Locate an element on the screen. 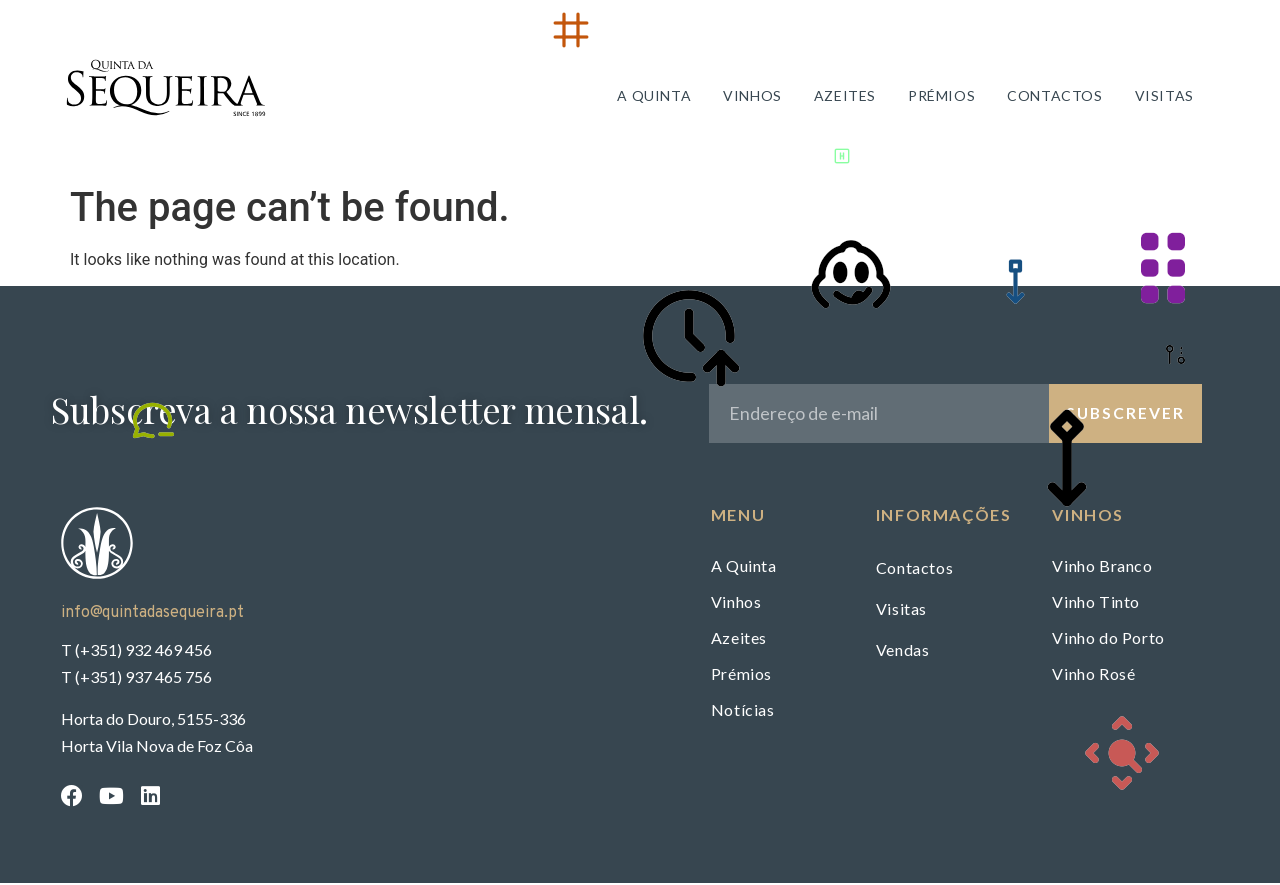 The image size is (1280, 885). move item down in a list or sequence is located at coordinates (1067, 458).